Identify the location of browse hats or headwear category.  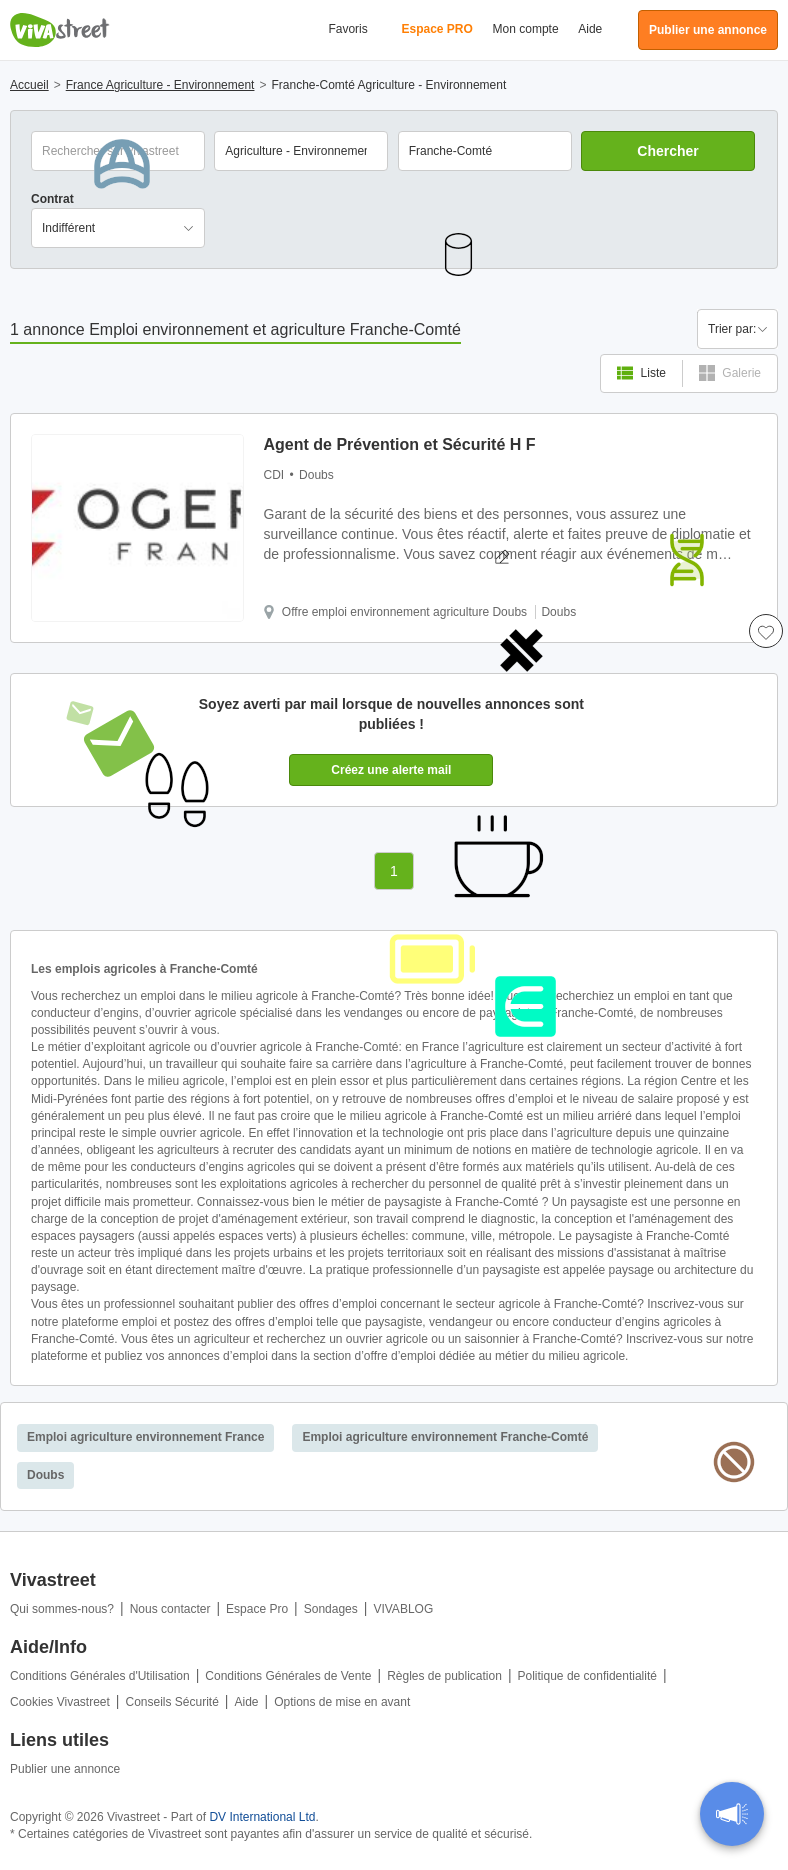
(122, 167).